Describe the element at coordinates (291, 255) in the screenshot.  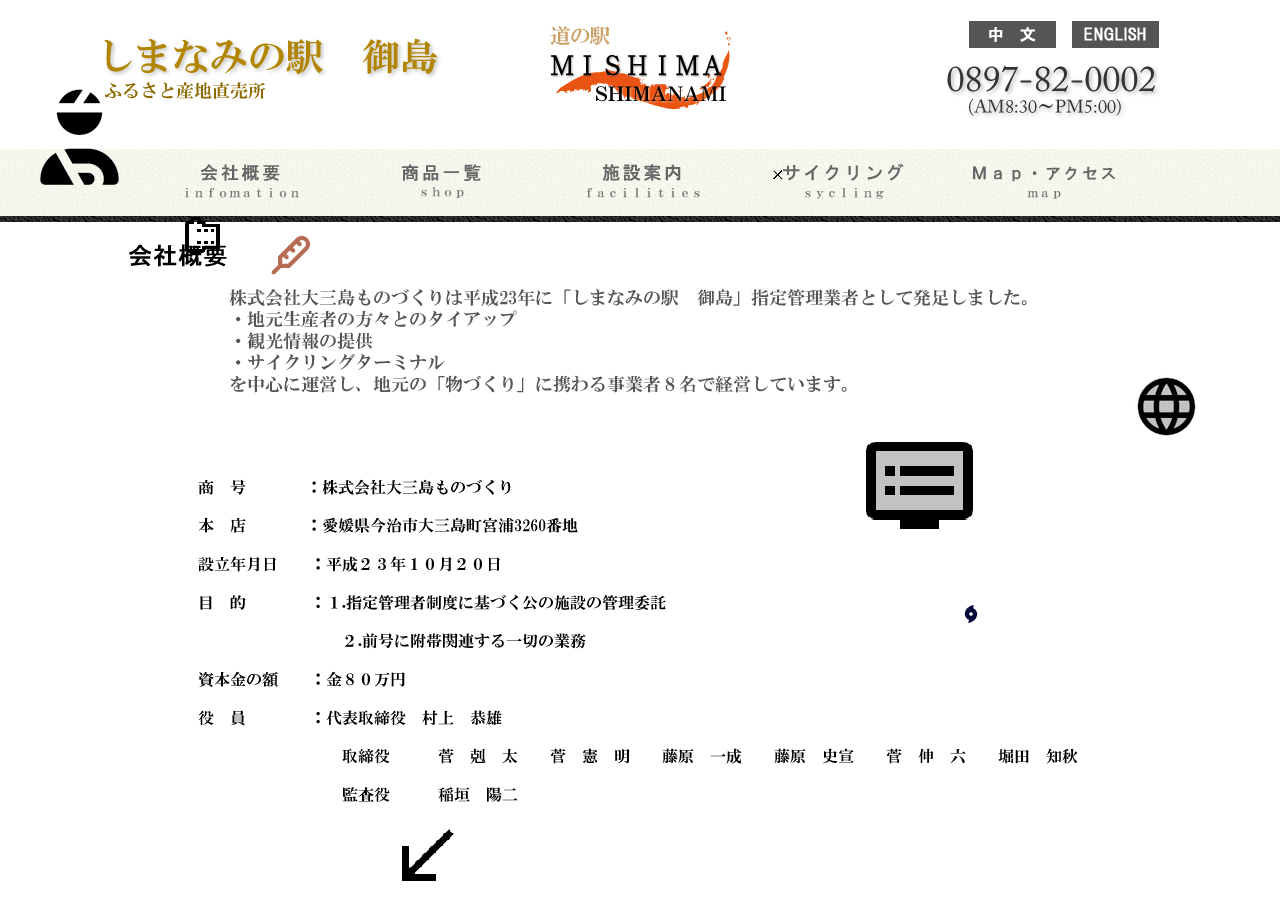
I see `view current temperature reading` at that location.